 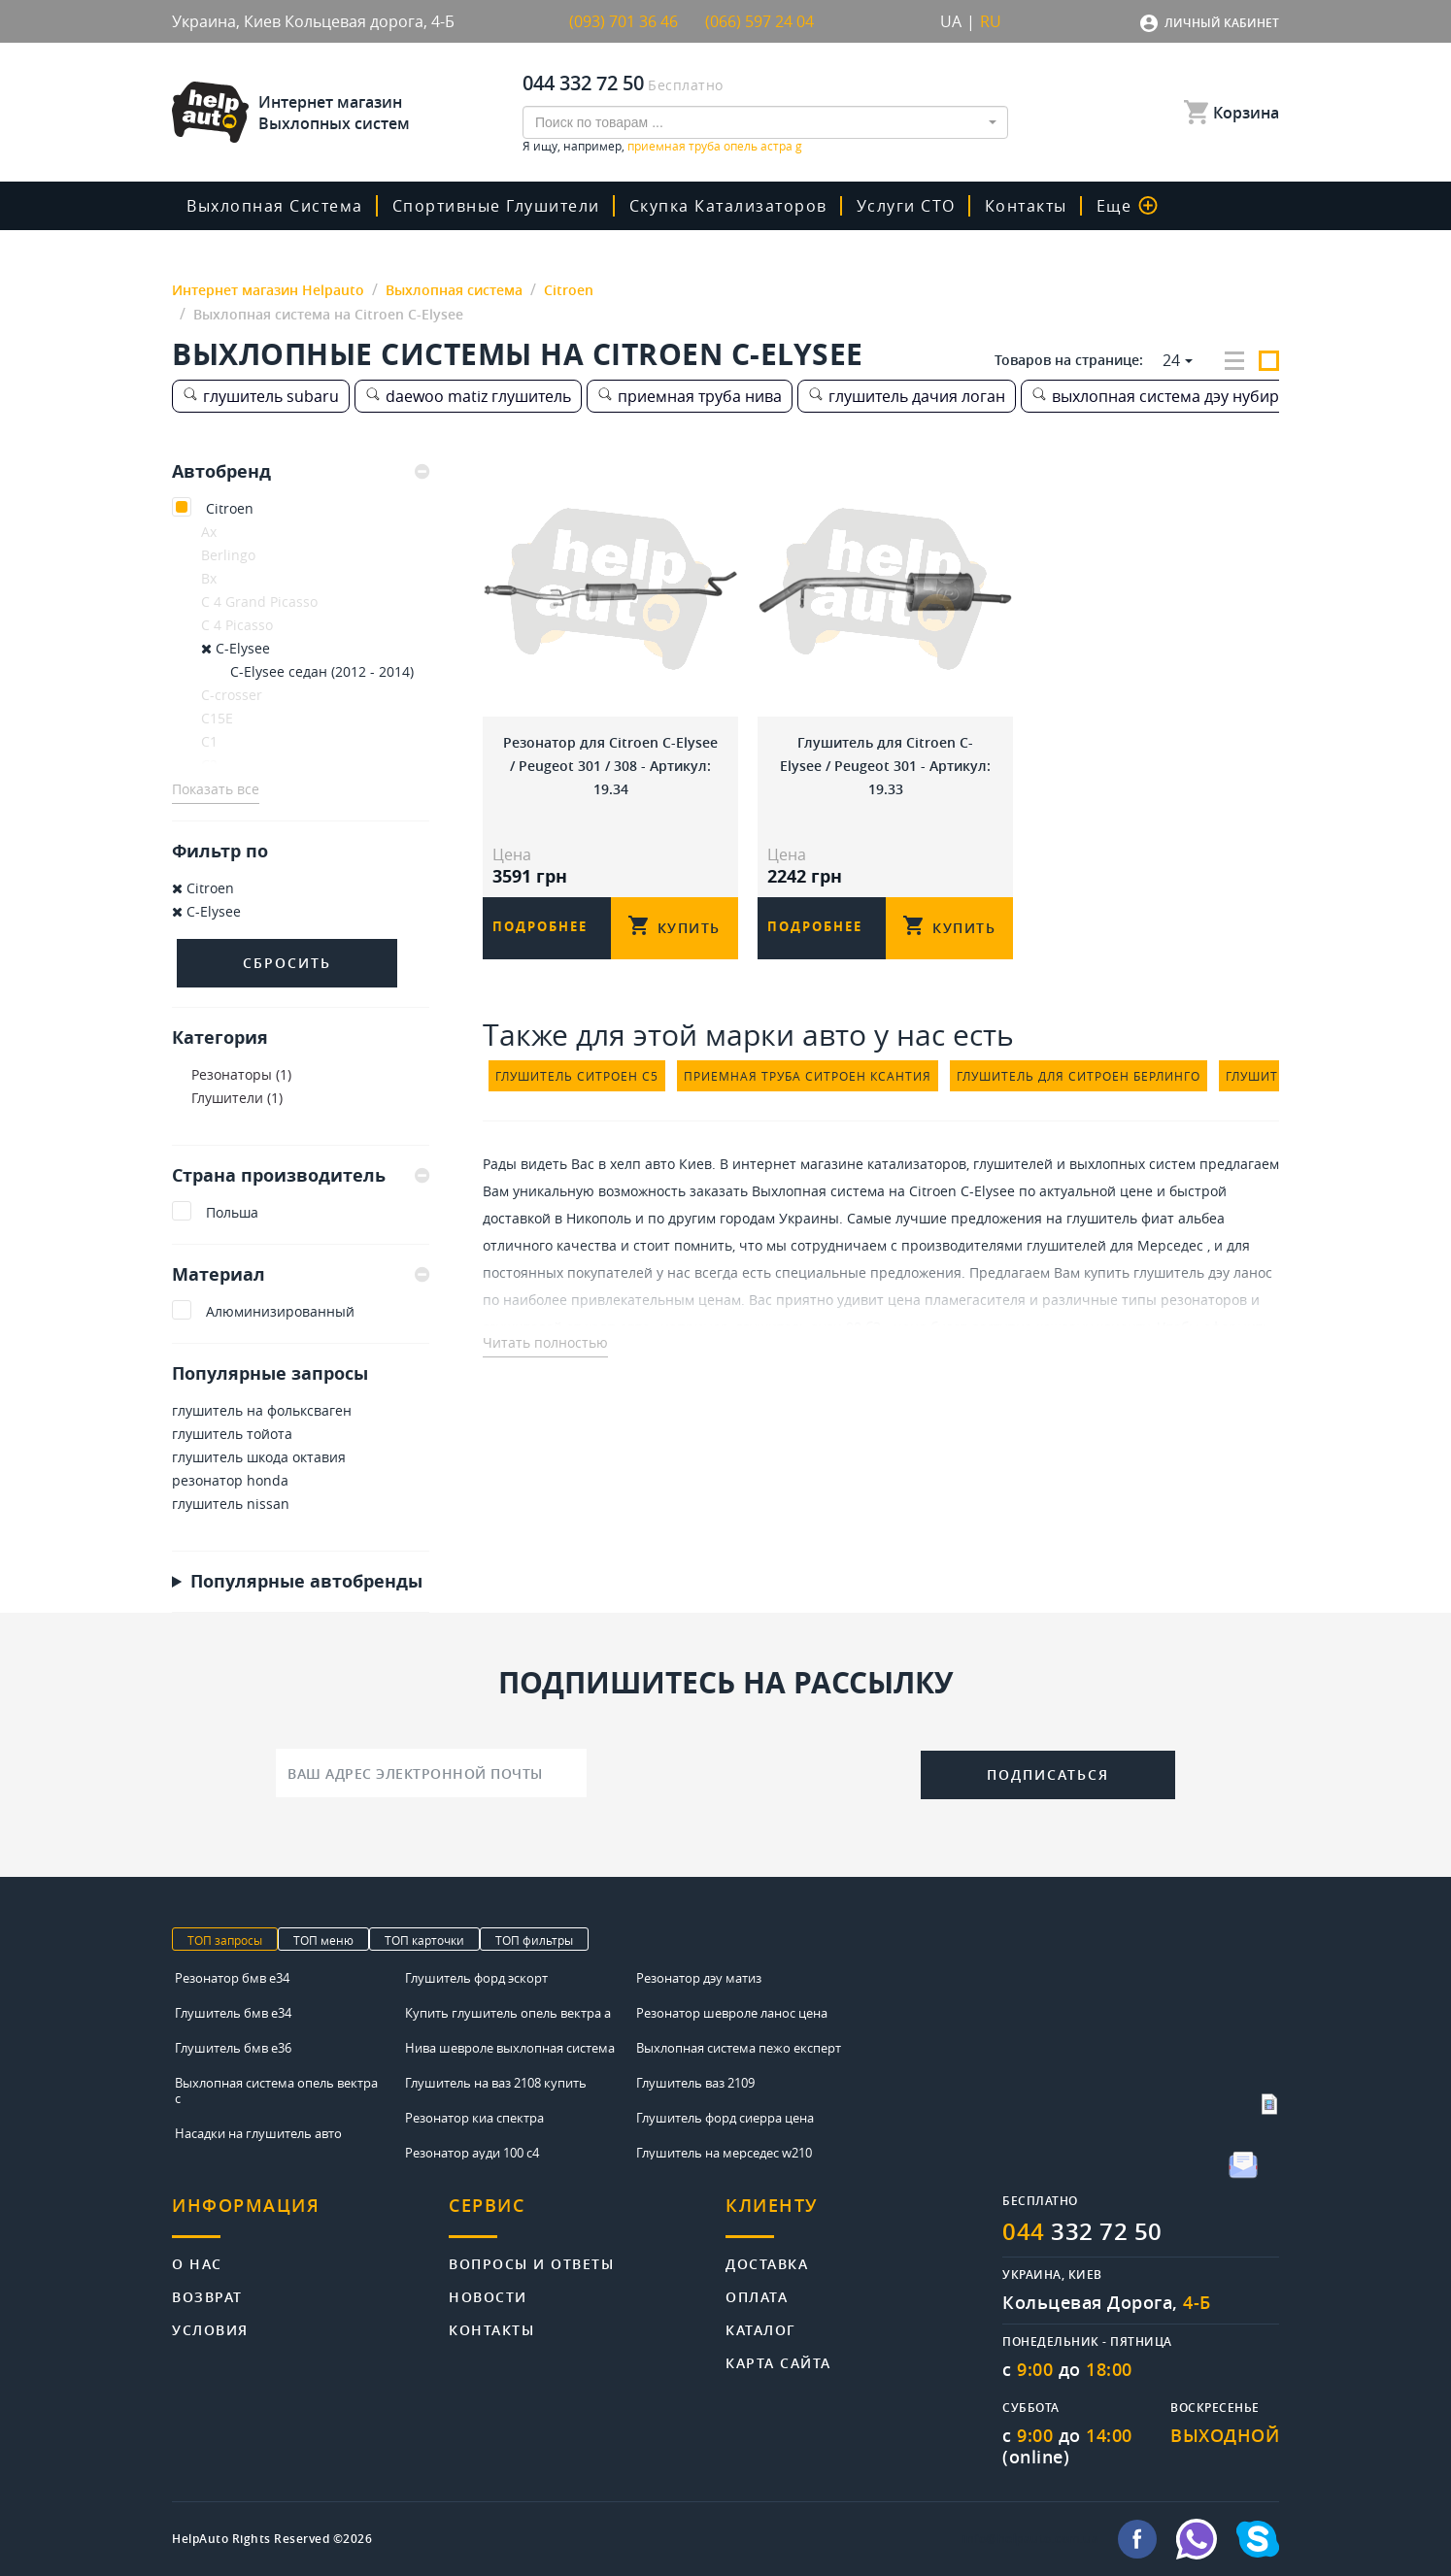 I want to click on mark email as read, so click(x=1243, y=2165).